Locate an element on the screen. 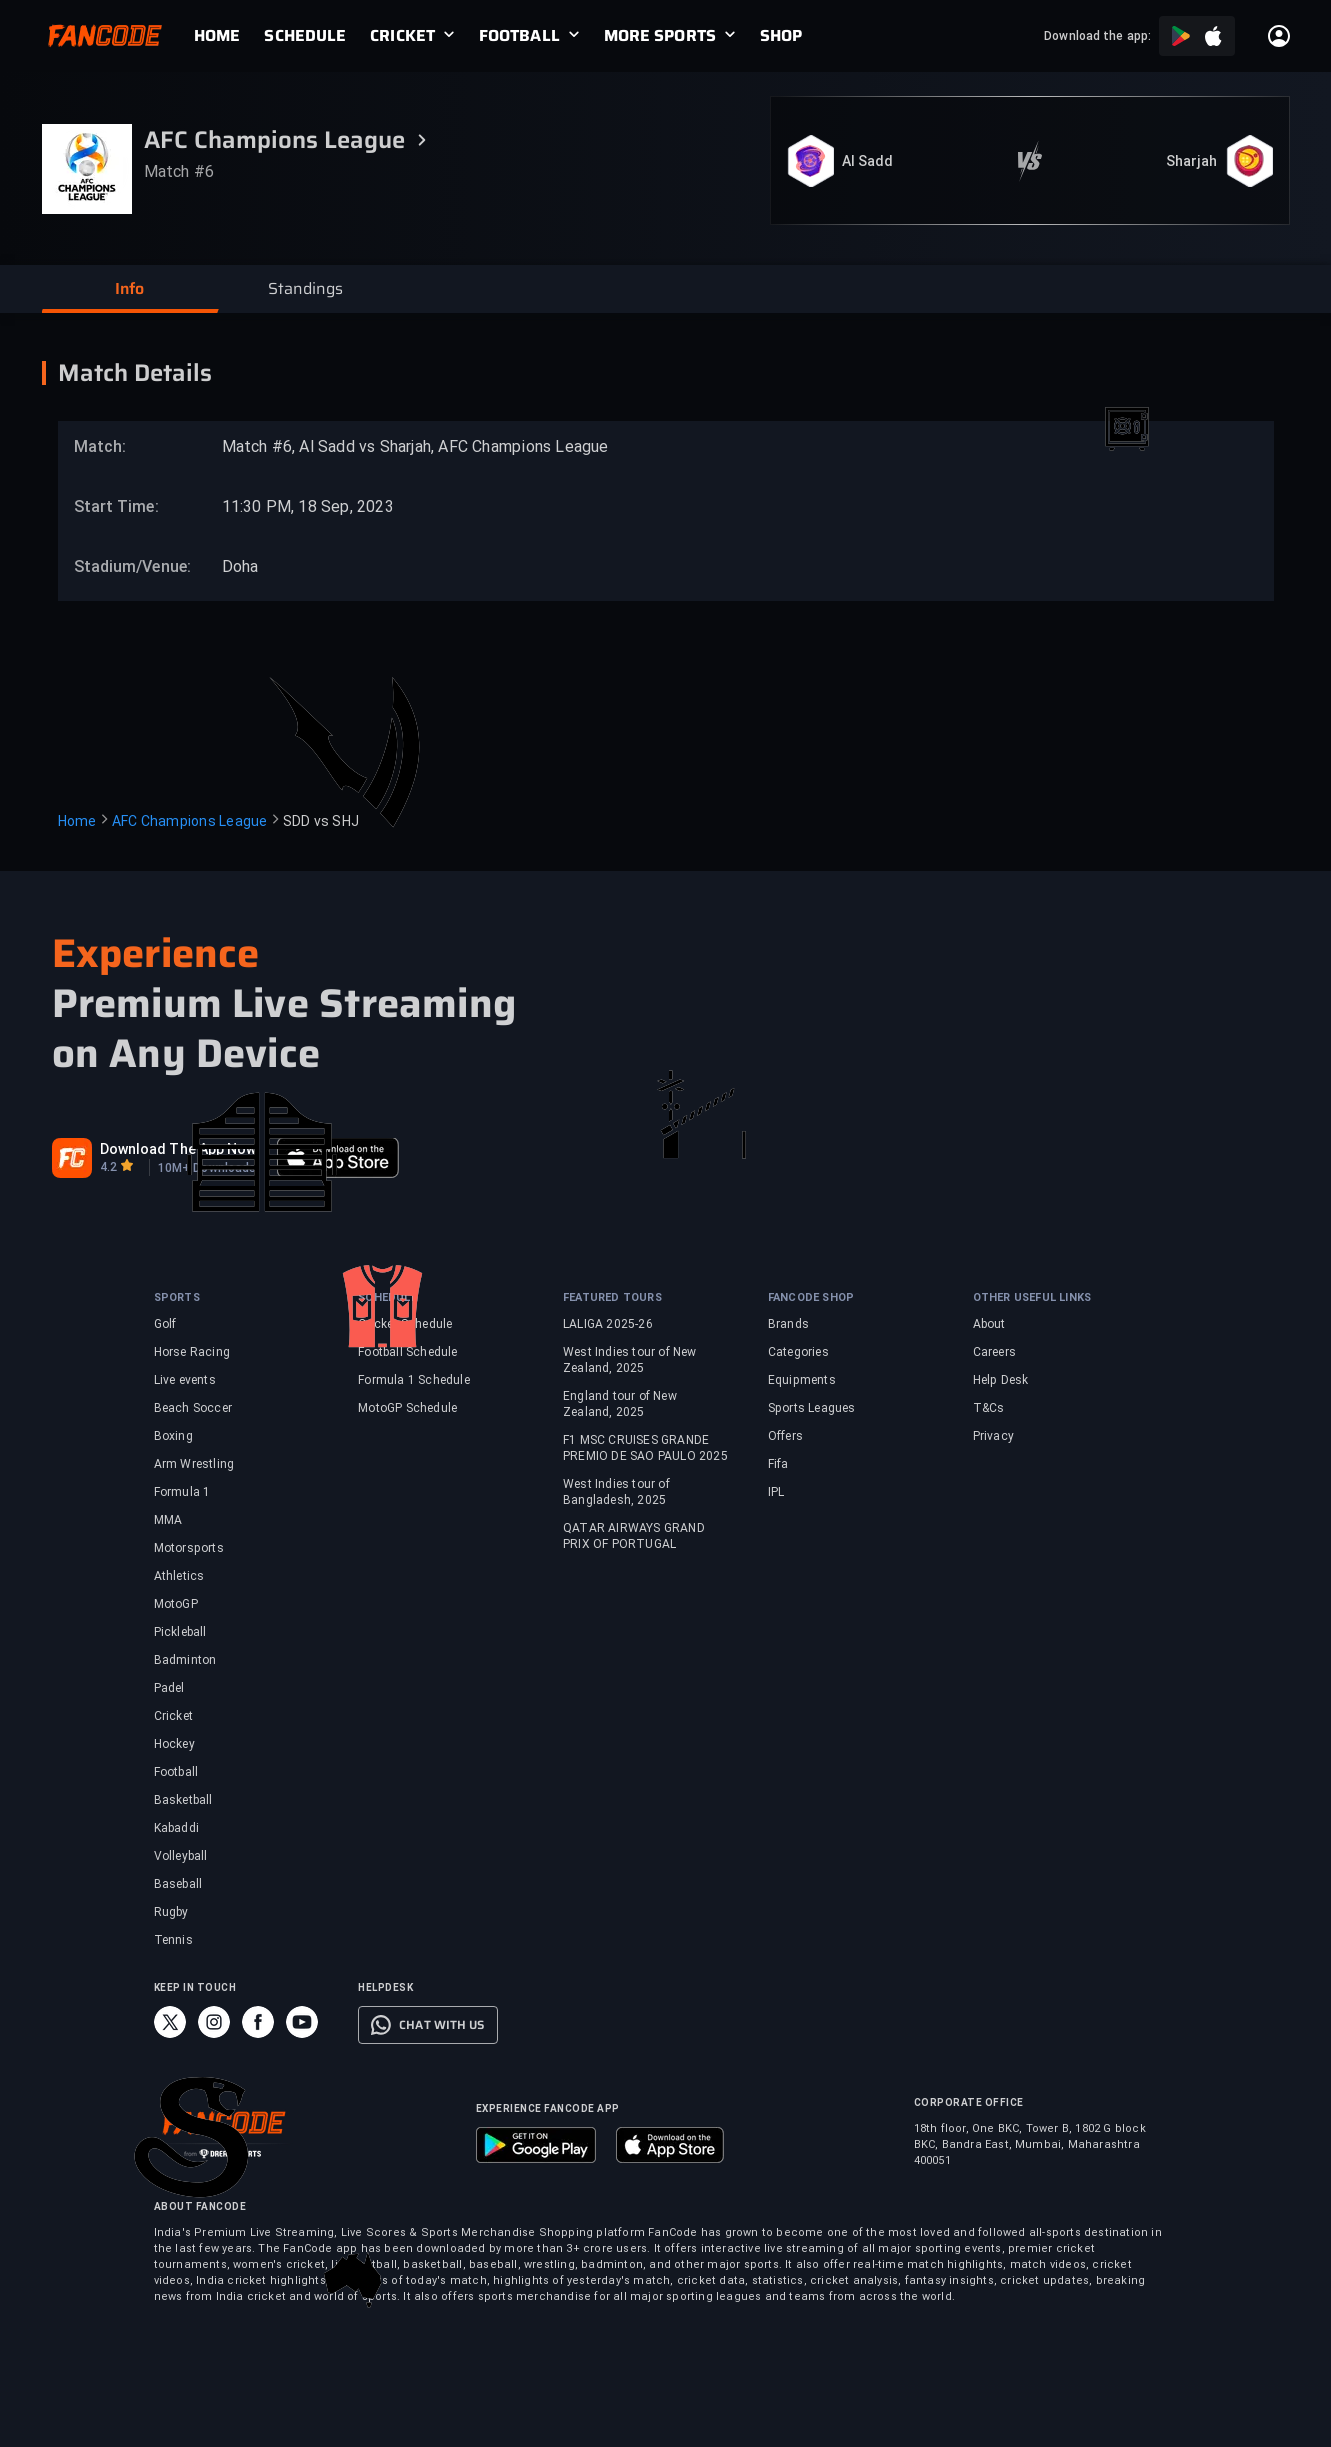 This screenshot has height=2447, width=1331. play snake game is located at coordinates (191, 2136).